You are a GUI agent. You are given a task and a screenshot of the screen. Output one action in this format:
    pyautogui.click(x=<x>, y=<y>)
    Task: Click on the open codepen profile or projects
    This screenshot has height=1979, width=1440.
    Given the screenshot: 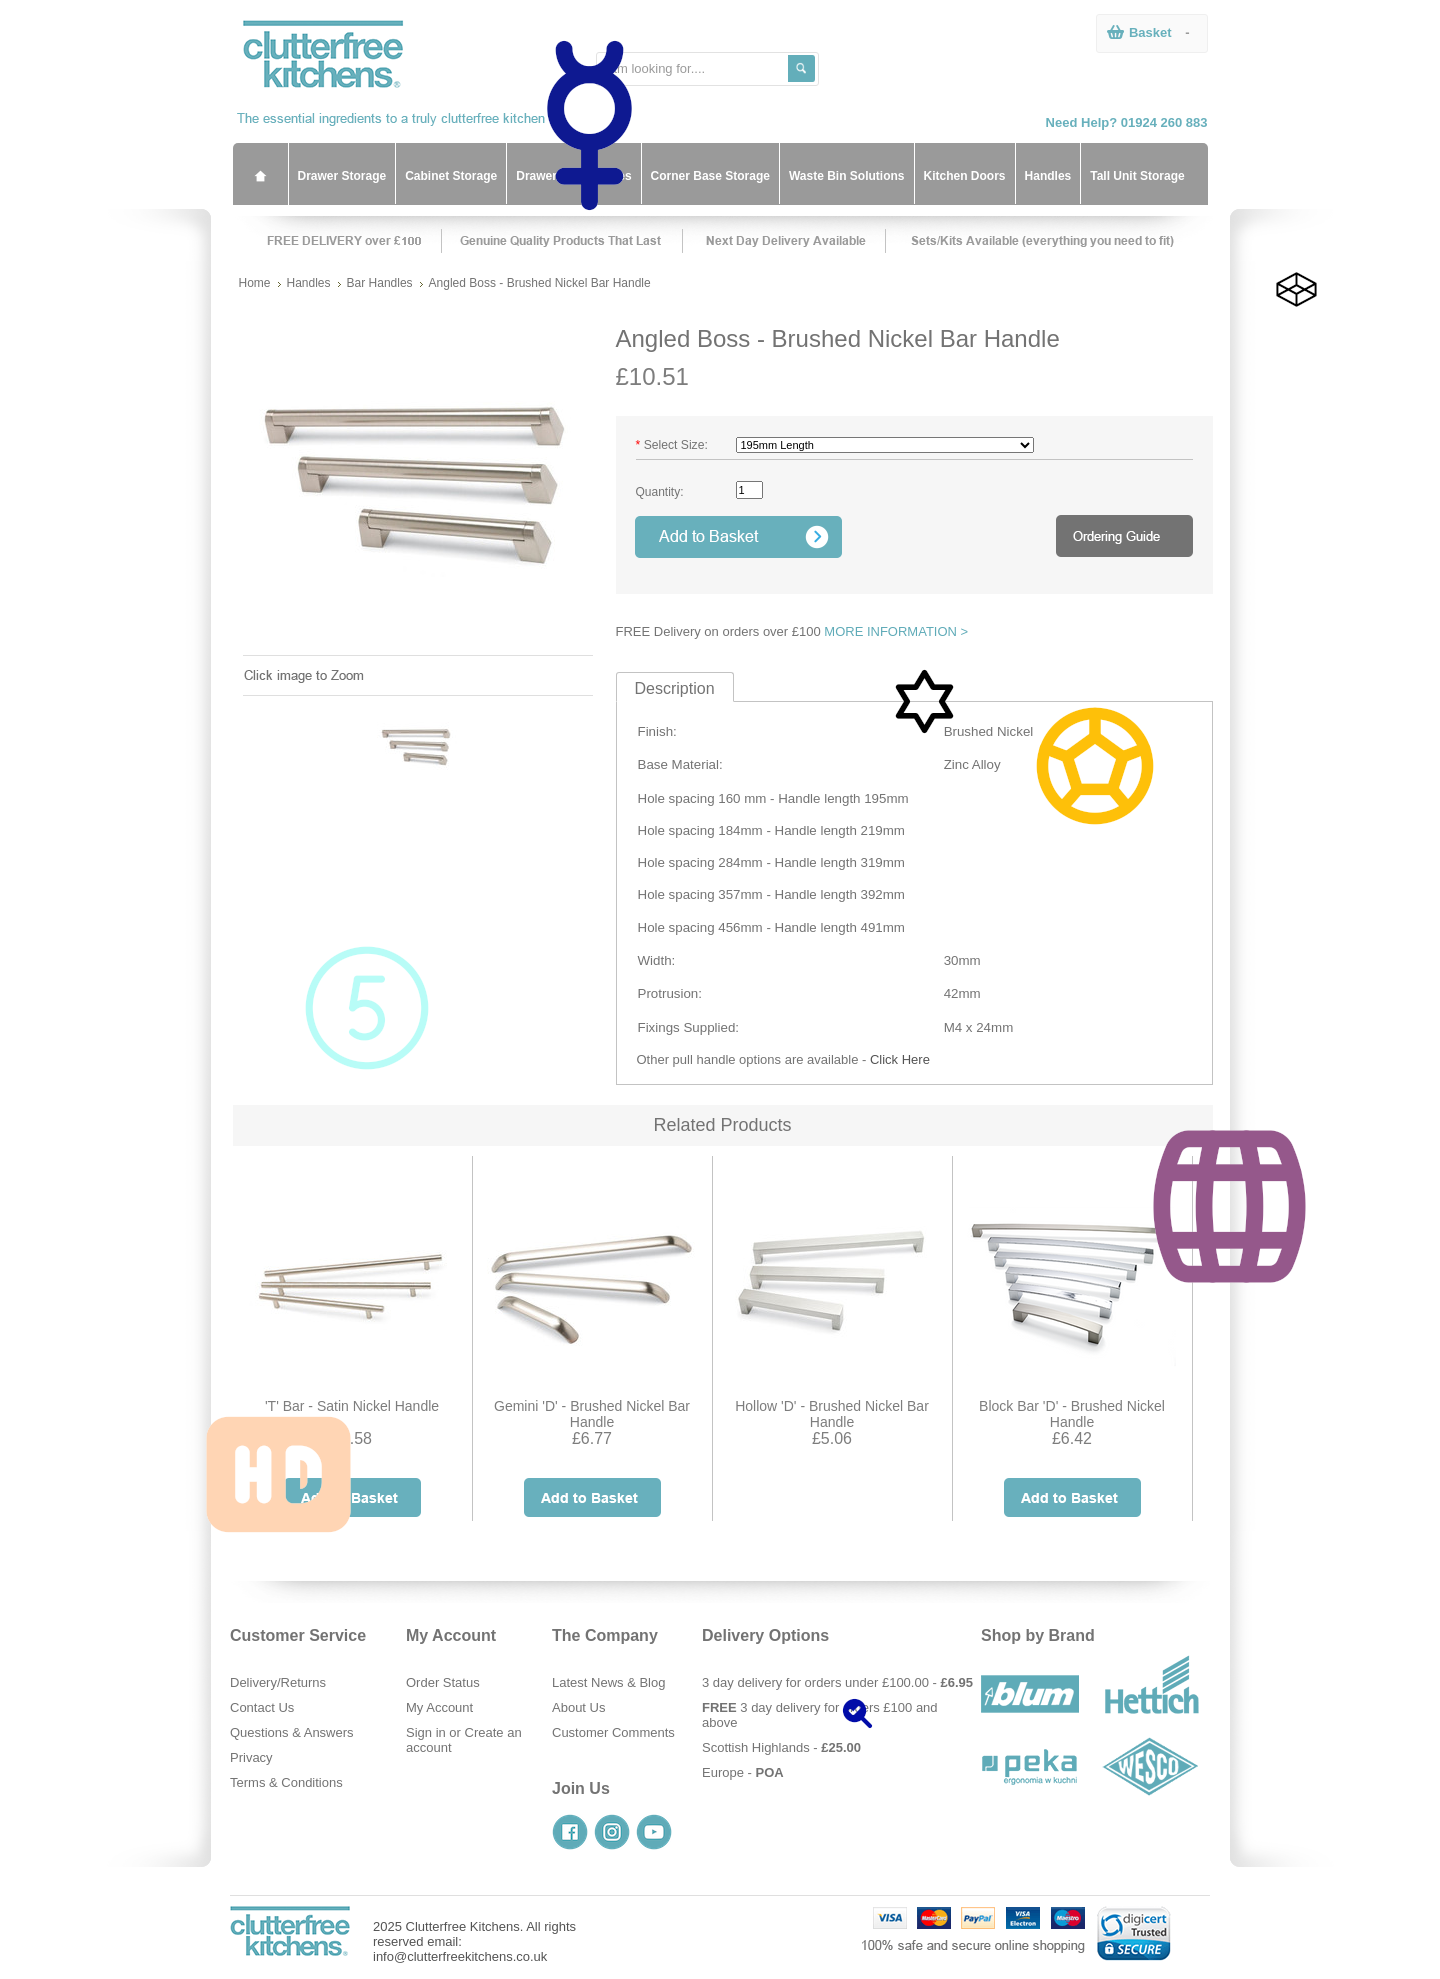 What is the action you would take?
    pyautogui.click(x=1296, y=289)
    